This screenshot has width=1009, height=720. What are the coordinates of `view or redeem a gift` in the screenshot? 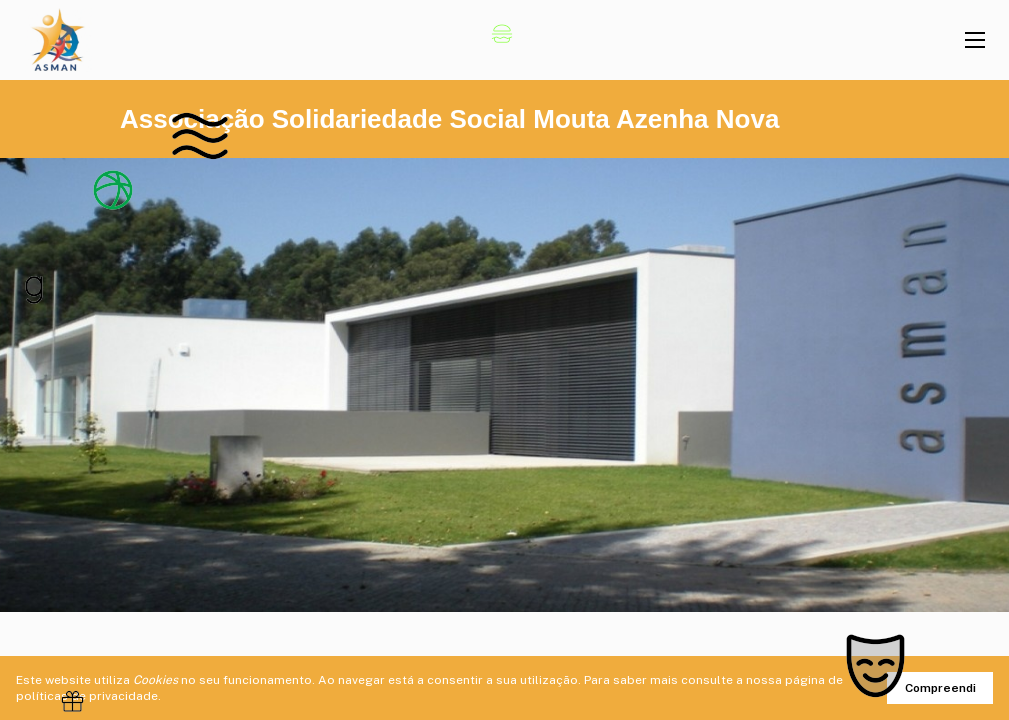 It's located at (72, 702).